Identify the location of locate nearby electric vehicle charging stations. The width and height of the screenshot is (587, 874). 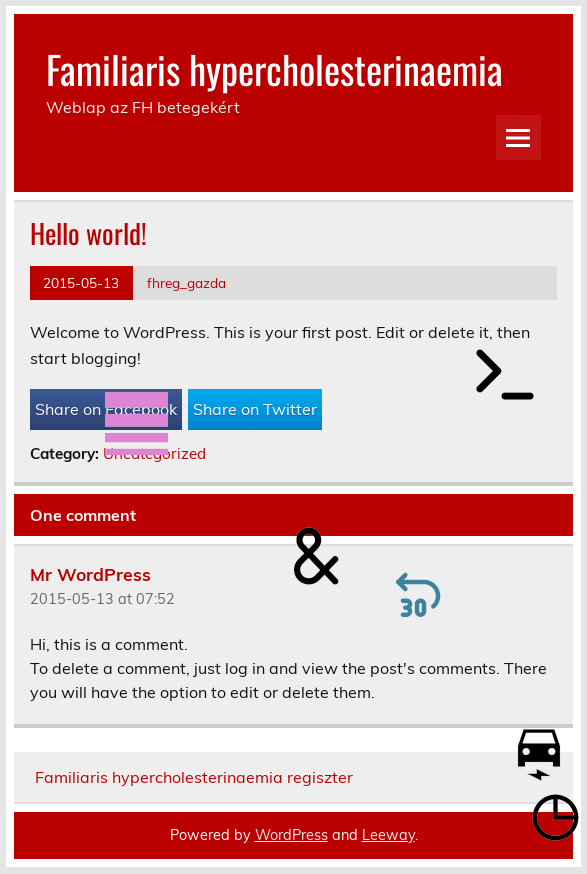
(539, 755).